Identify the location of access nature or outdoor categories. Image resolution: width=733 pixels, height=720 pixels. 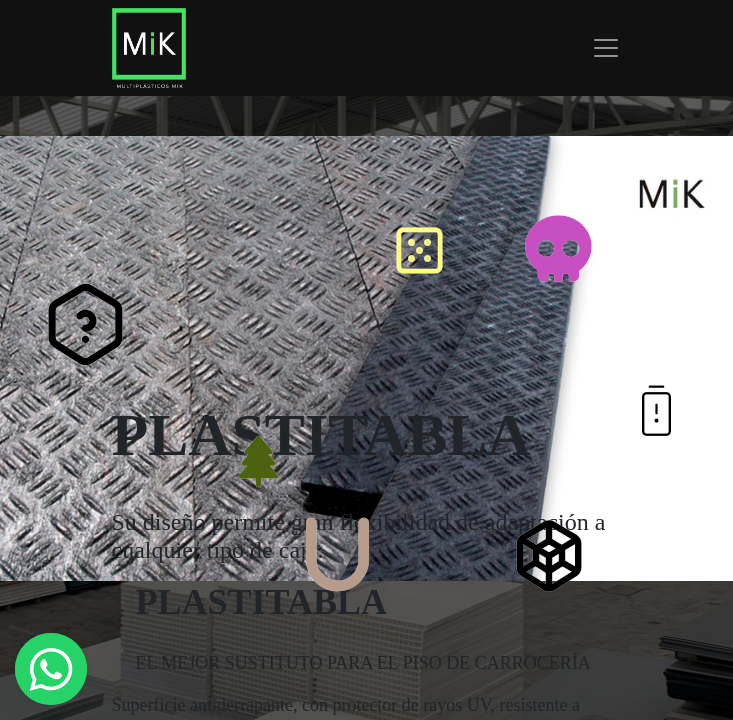
(258, 461).